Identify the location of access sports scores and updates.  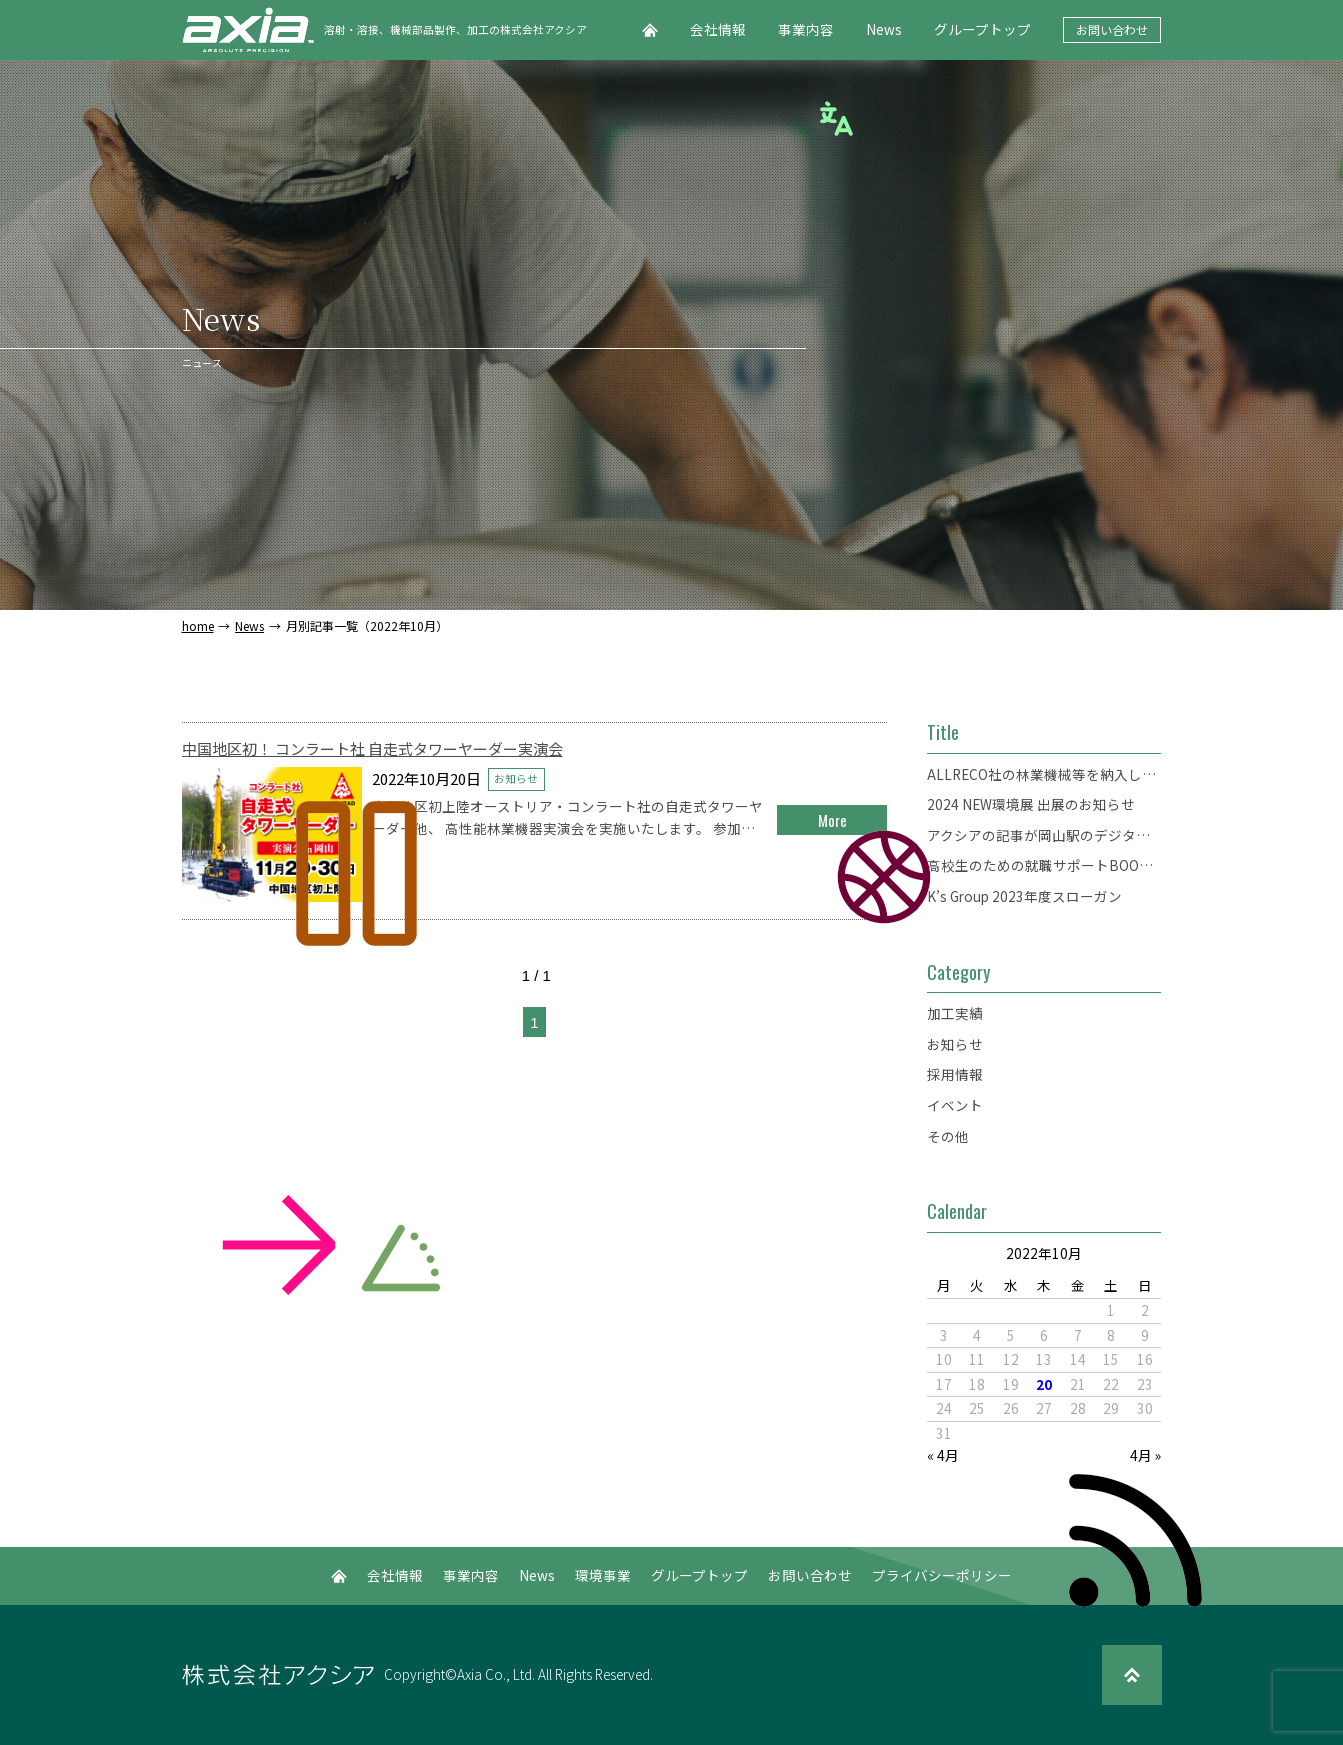
(884, 877).